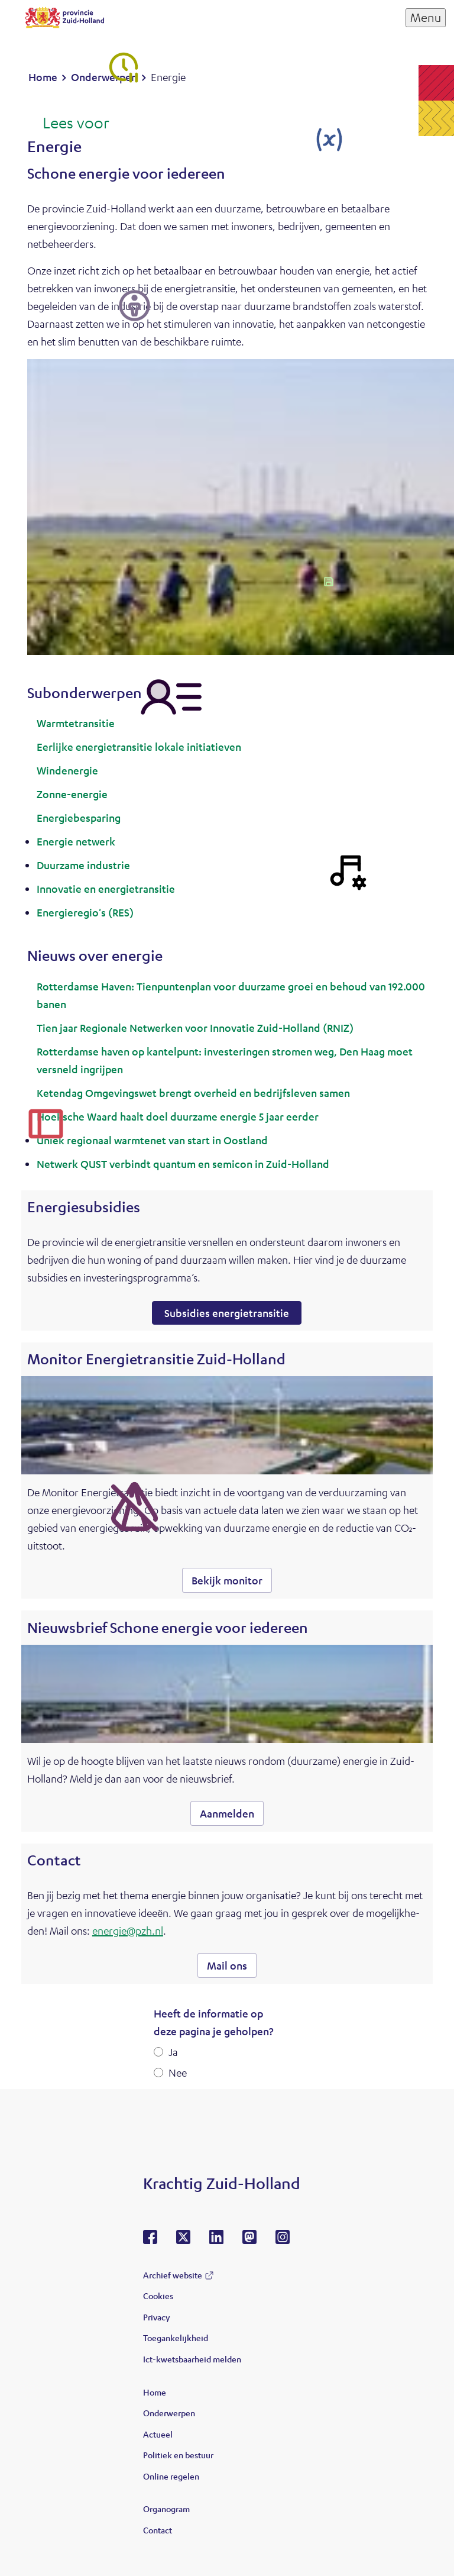 The width and height of the screenshot is (454, 2576). I want to click on represents a variable or dynamic value in code, so click(329, 140).